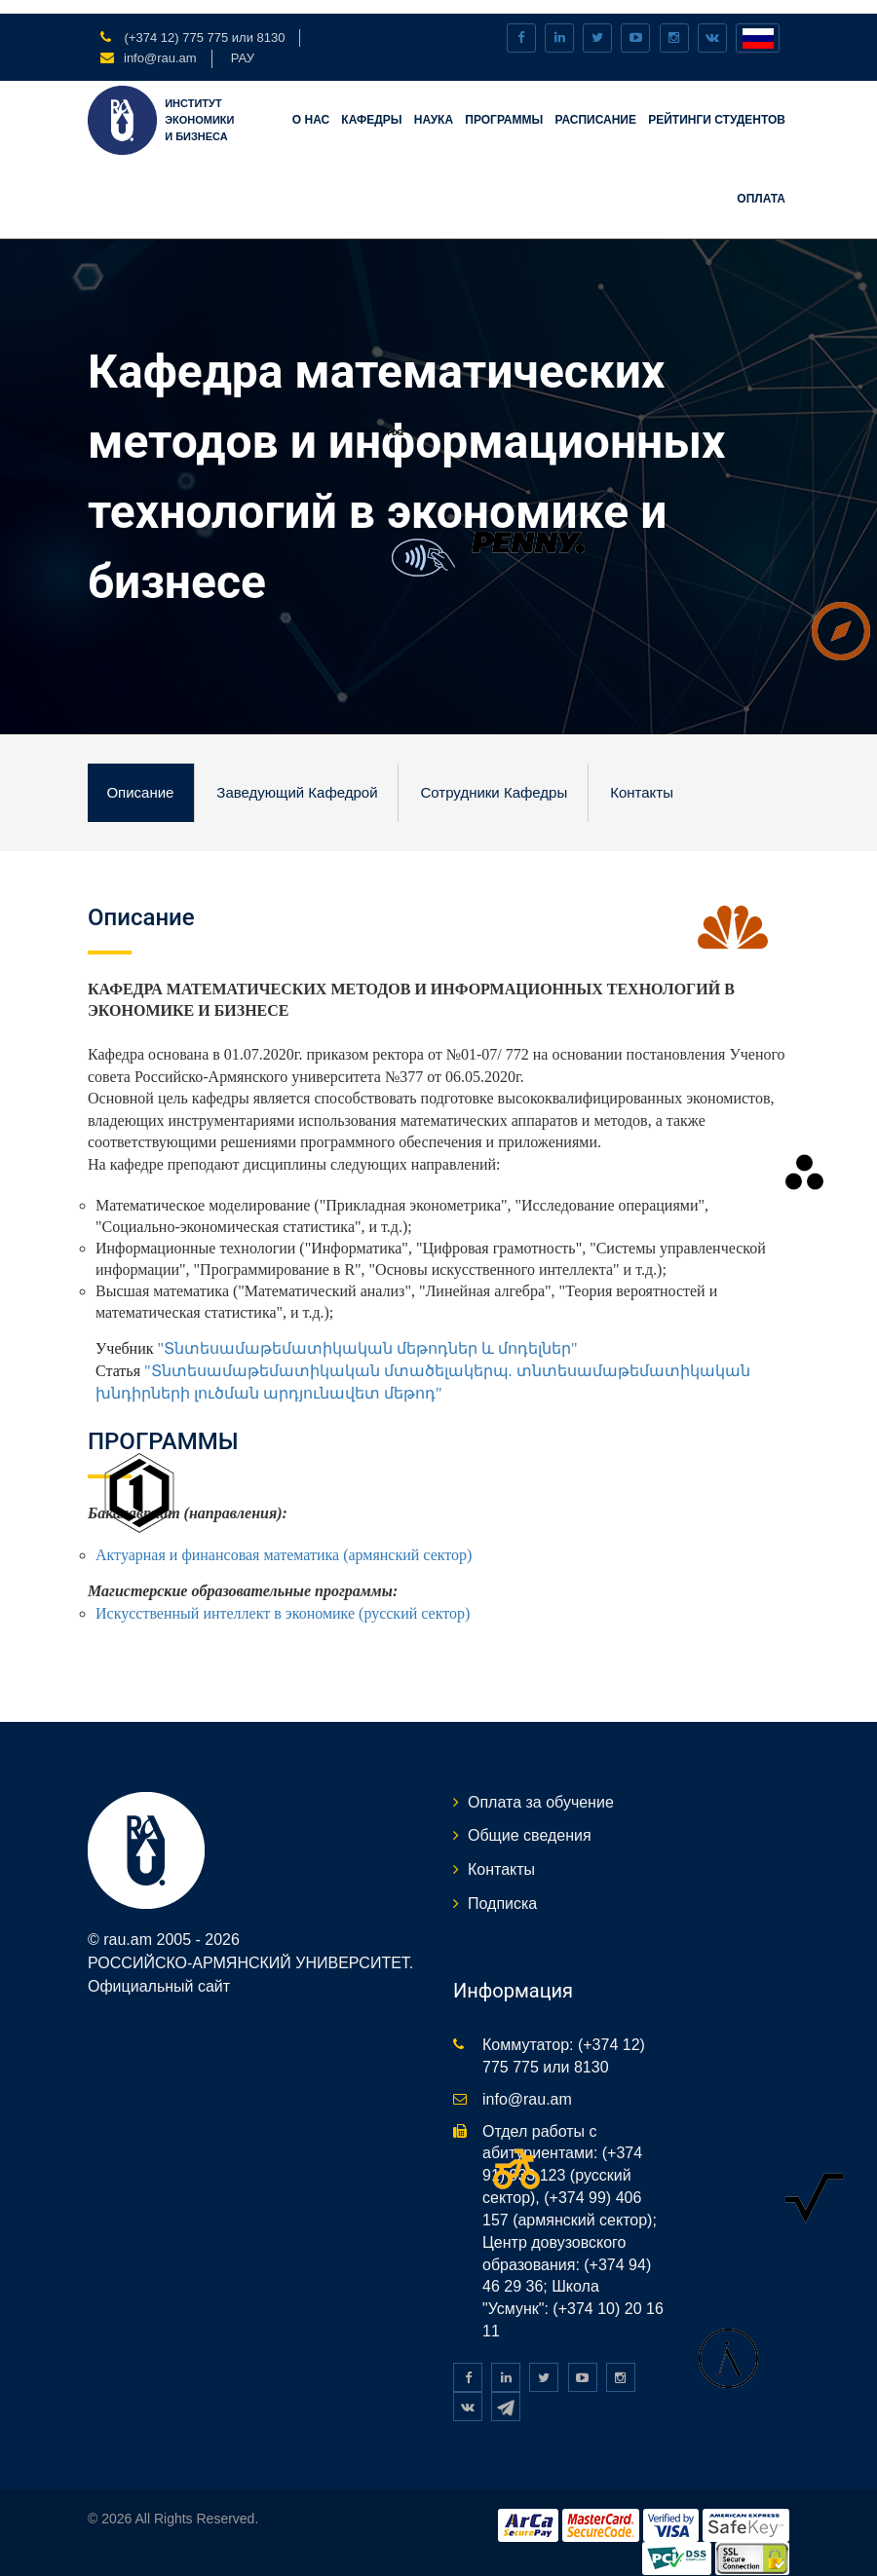 The image size is (877, 2576). What do you see at coordinates (841, 631) in the screenshot?
I see `access navigation or direction features` at bounding box center [841, 631].